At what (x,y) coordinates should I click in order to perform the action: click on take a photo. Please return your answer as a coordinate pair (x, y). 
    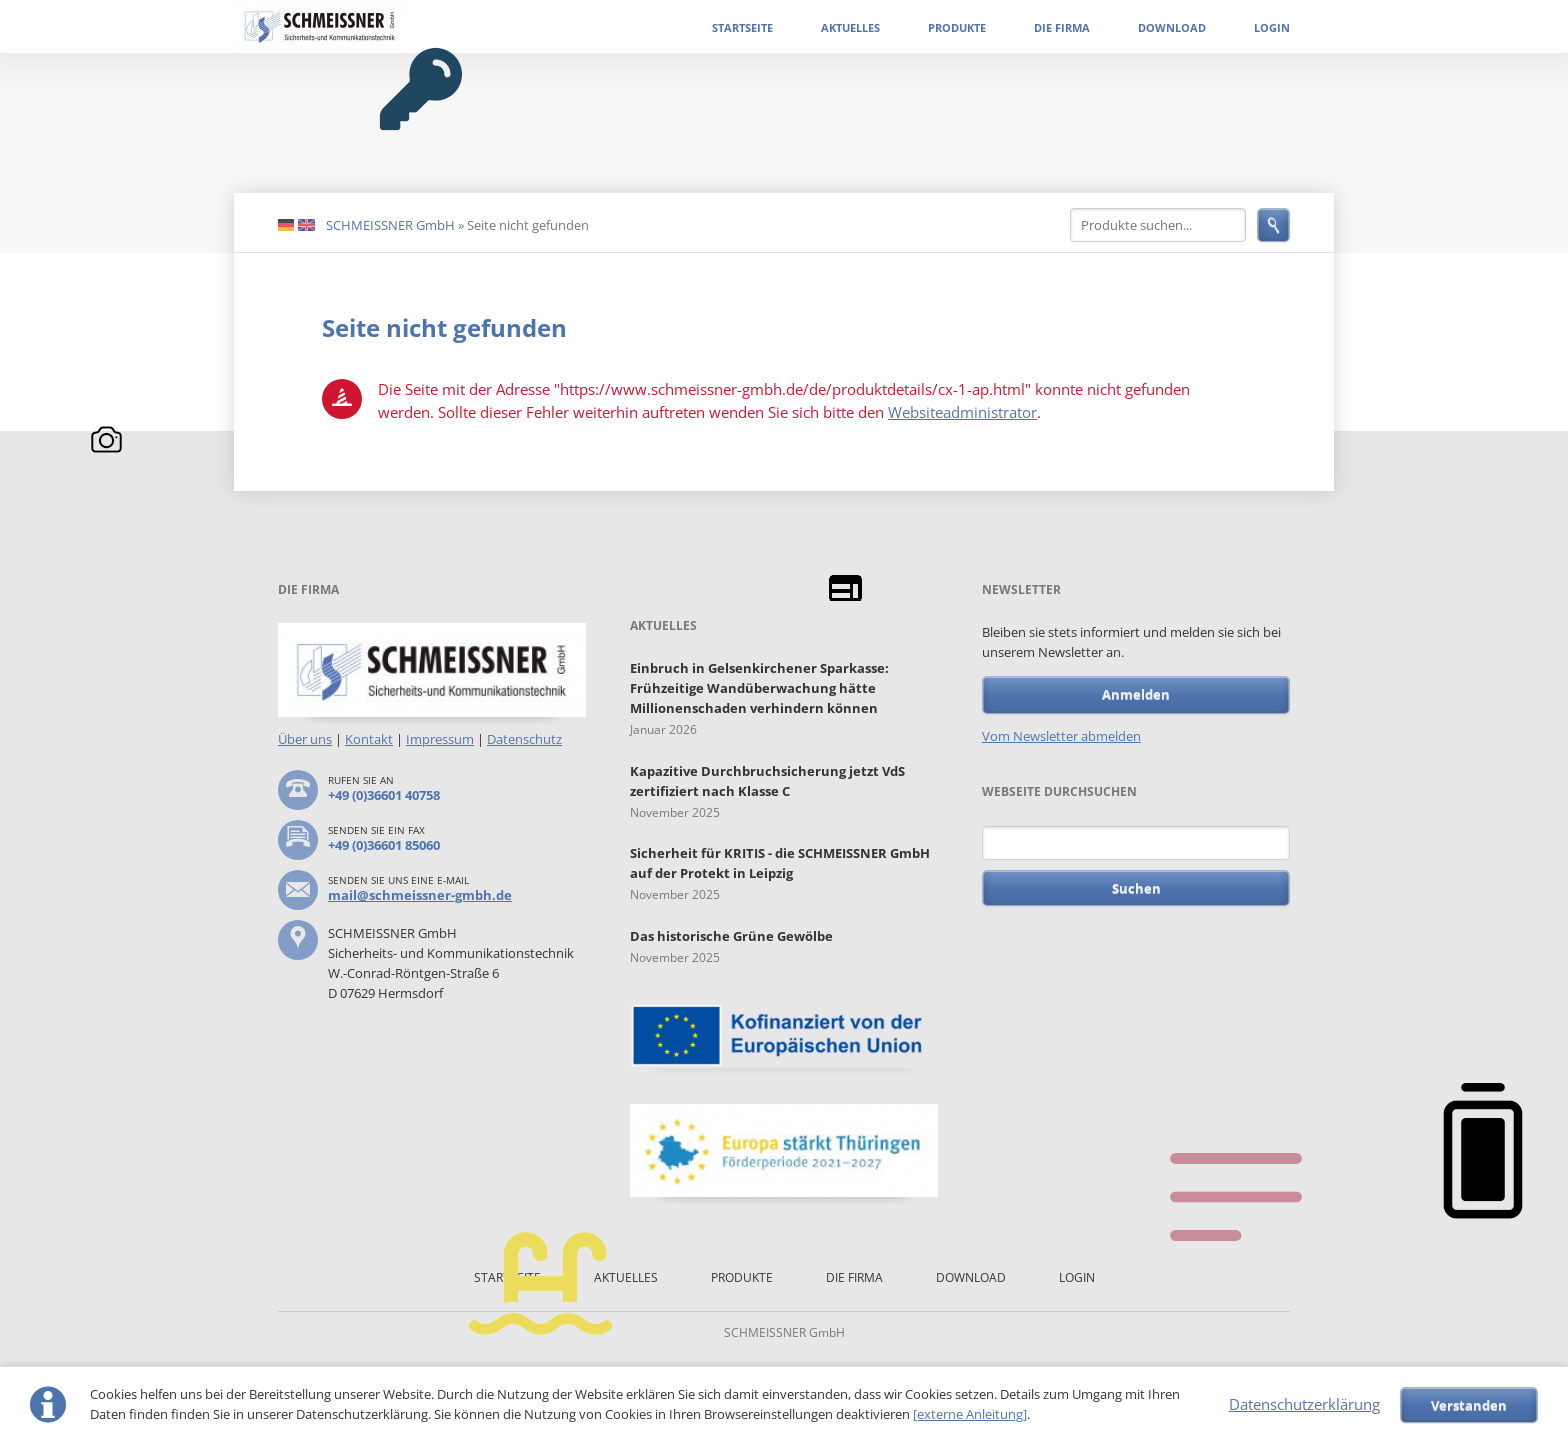
    Looking at the image, I should click on (106, 439).